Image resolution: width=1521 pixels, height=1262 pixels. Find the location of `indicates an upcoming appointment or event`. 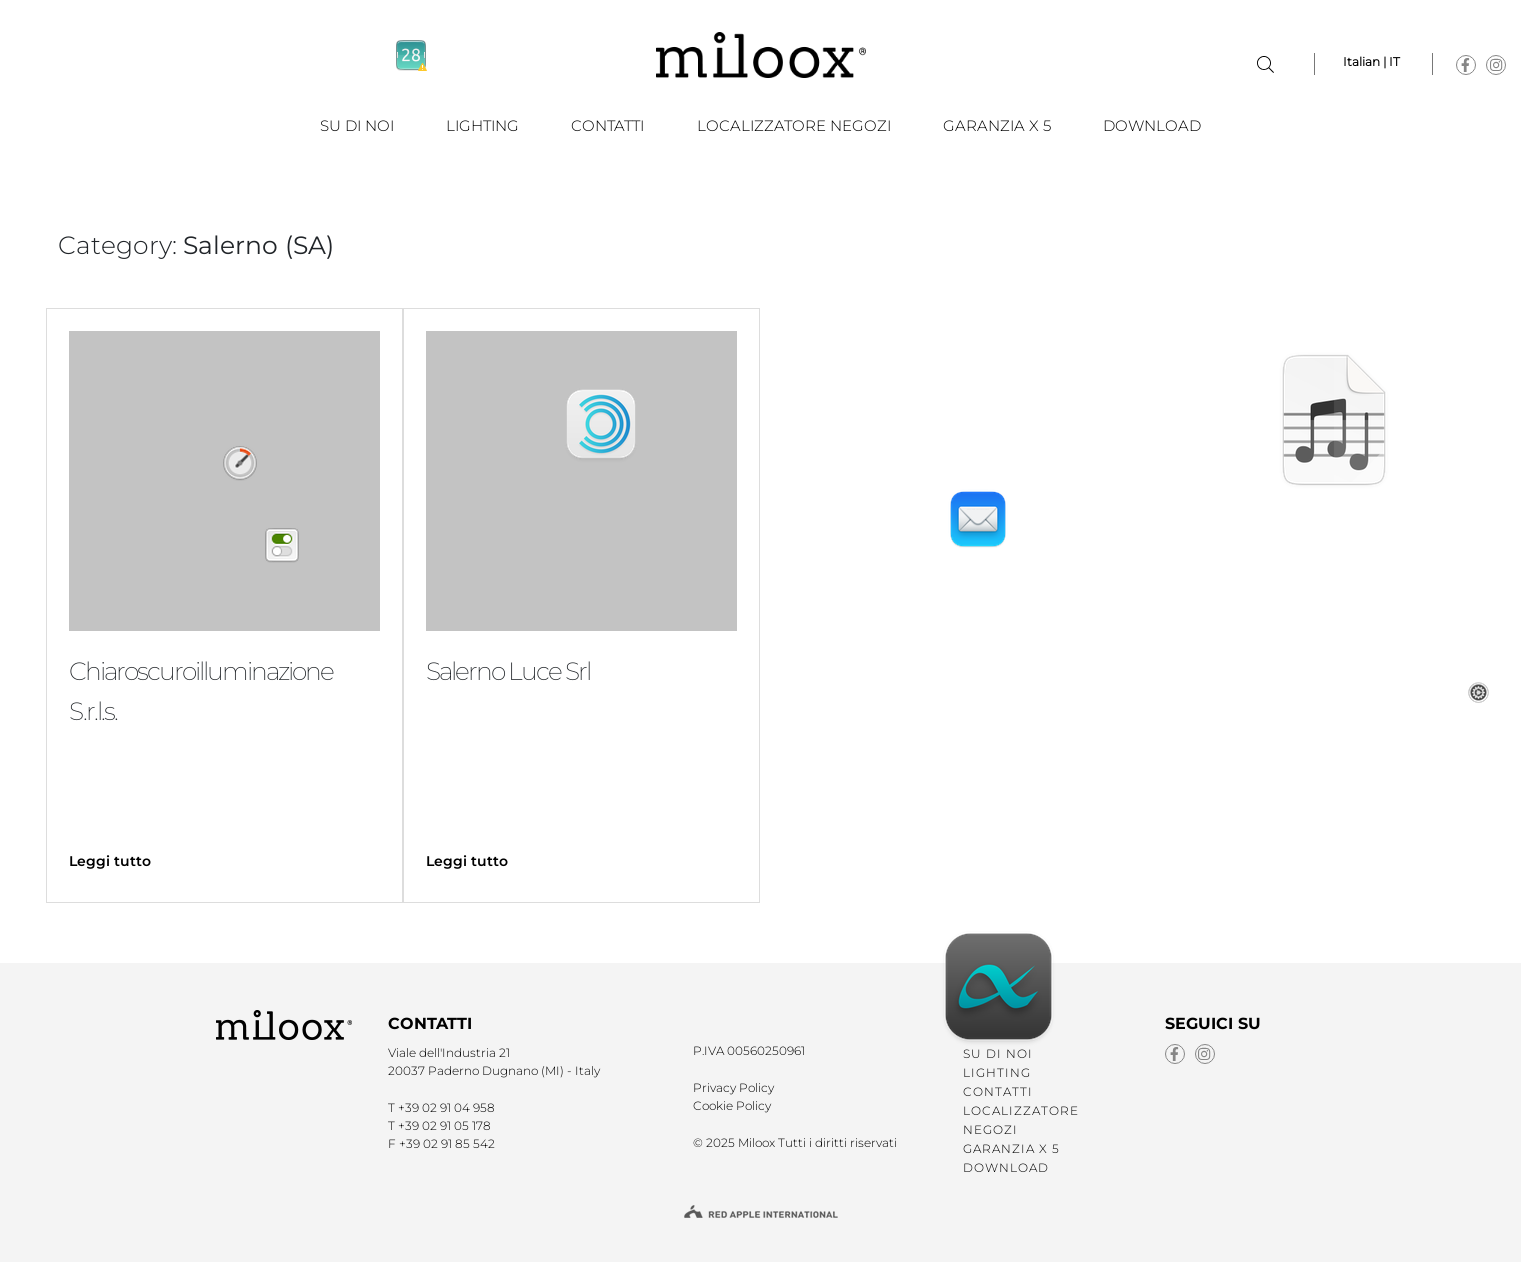

indicates an upcoming appointment or event is located at coordinates (411, 55).